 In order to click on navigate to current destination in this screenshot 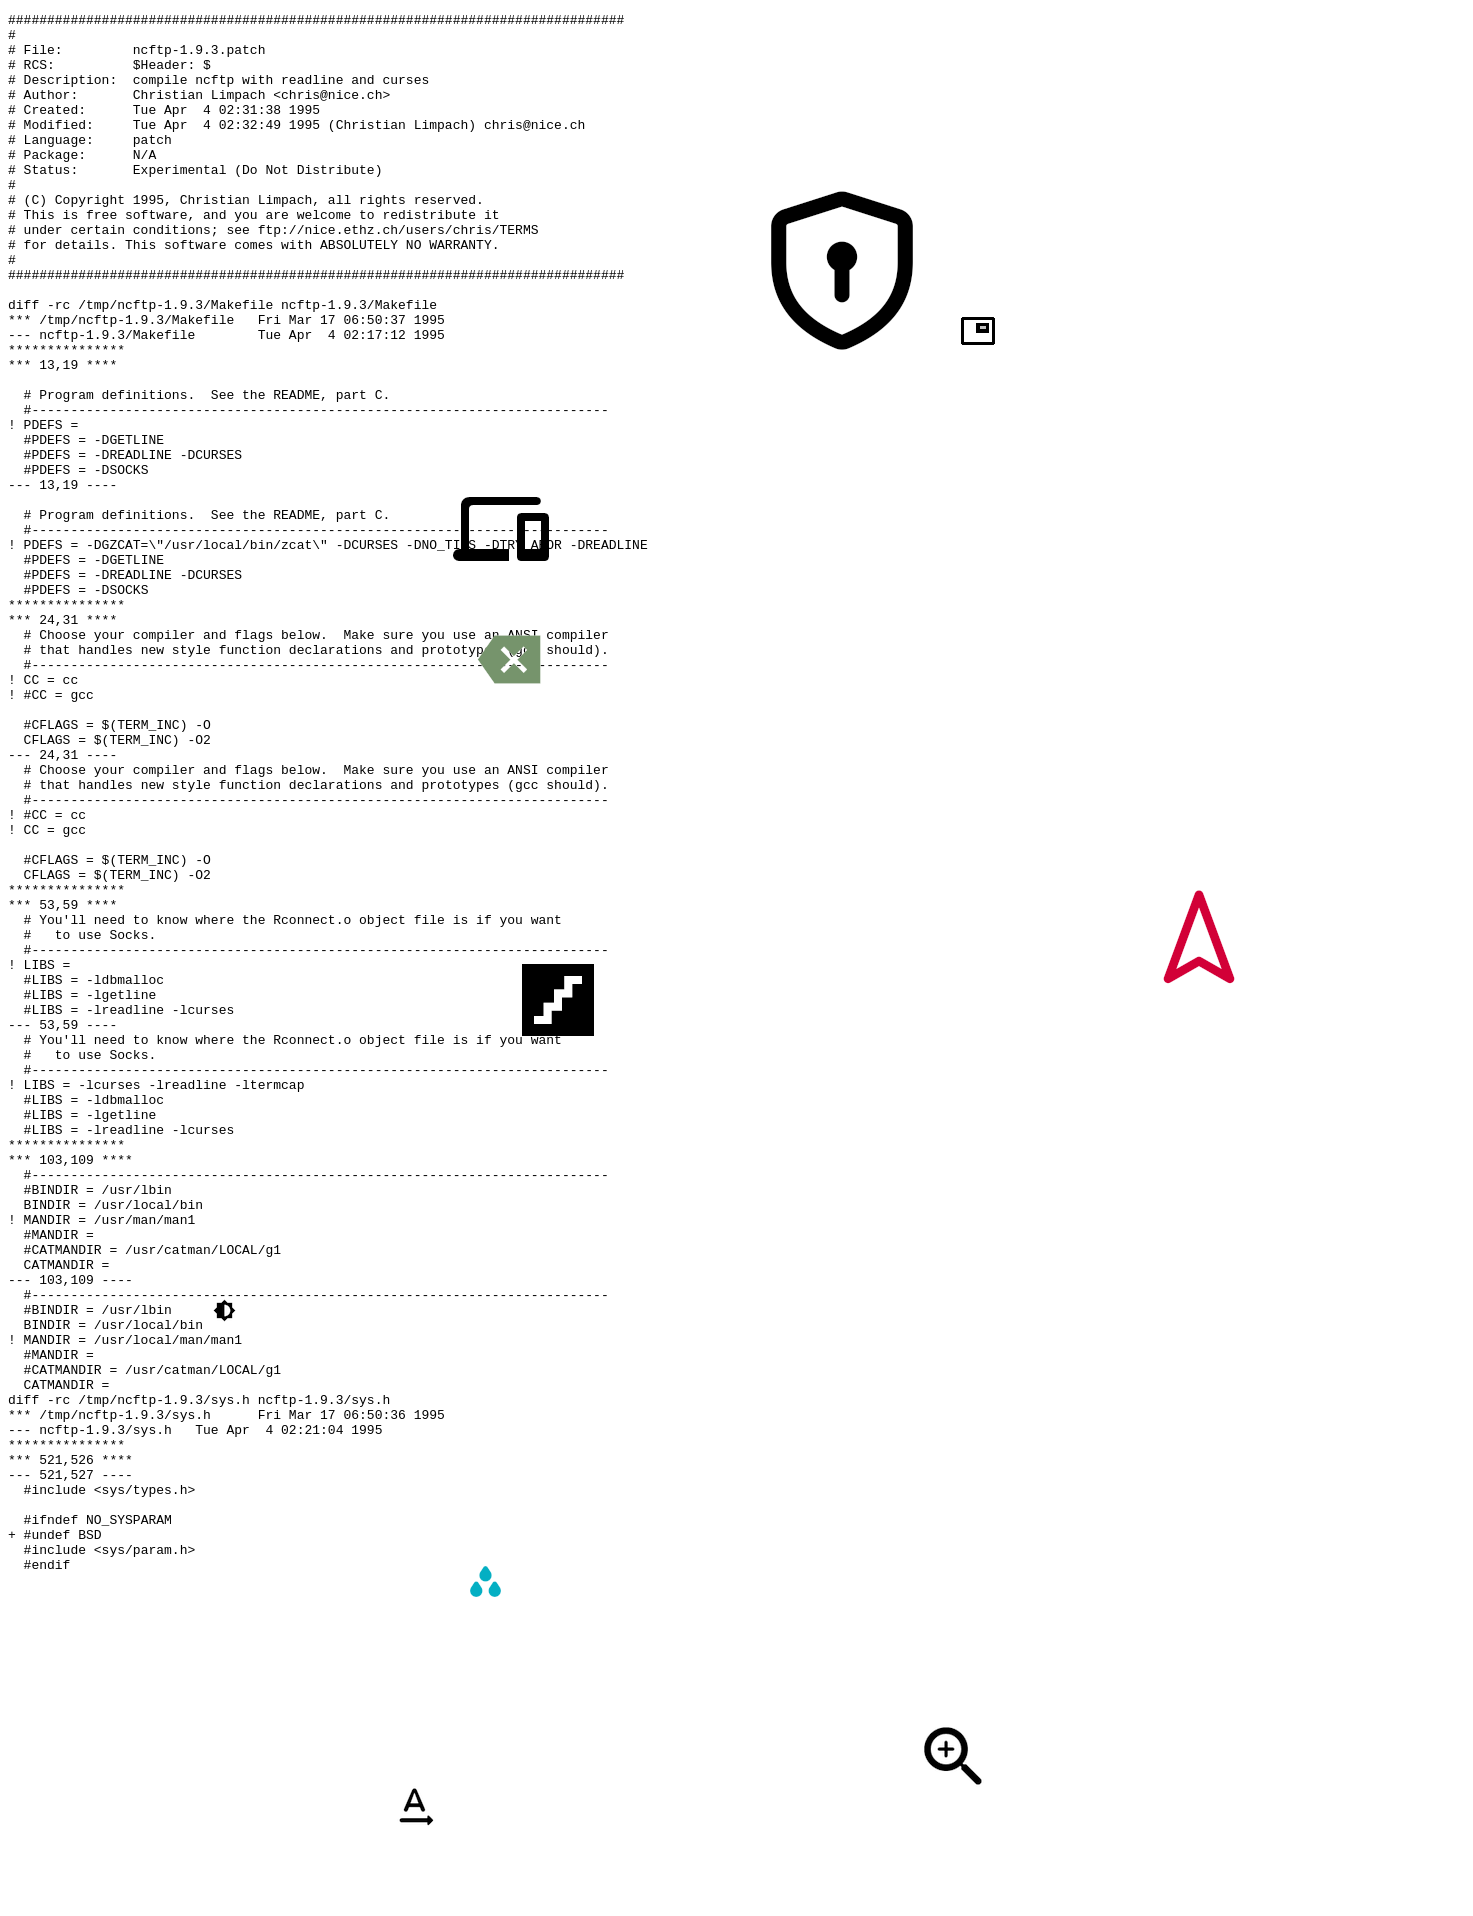, I will do `click(1199, 939)`.